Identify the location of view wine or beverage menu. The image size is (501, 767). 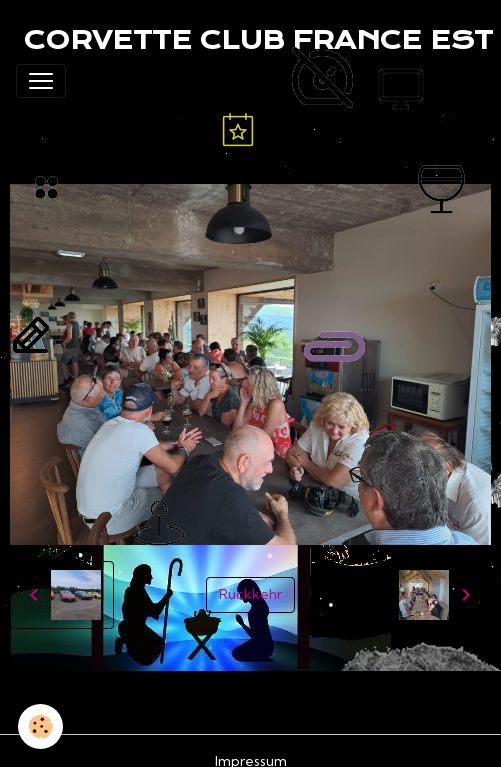
(441, 188).